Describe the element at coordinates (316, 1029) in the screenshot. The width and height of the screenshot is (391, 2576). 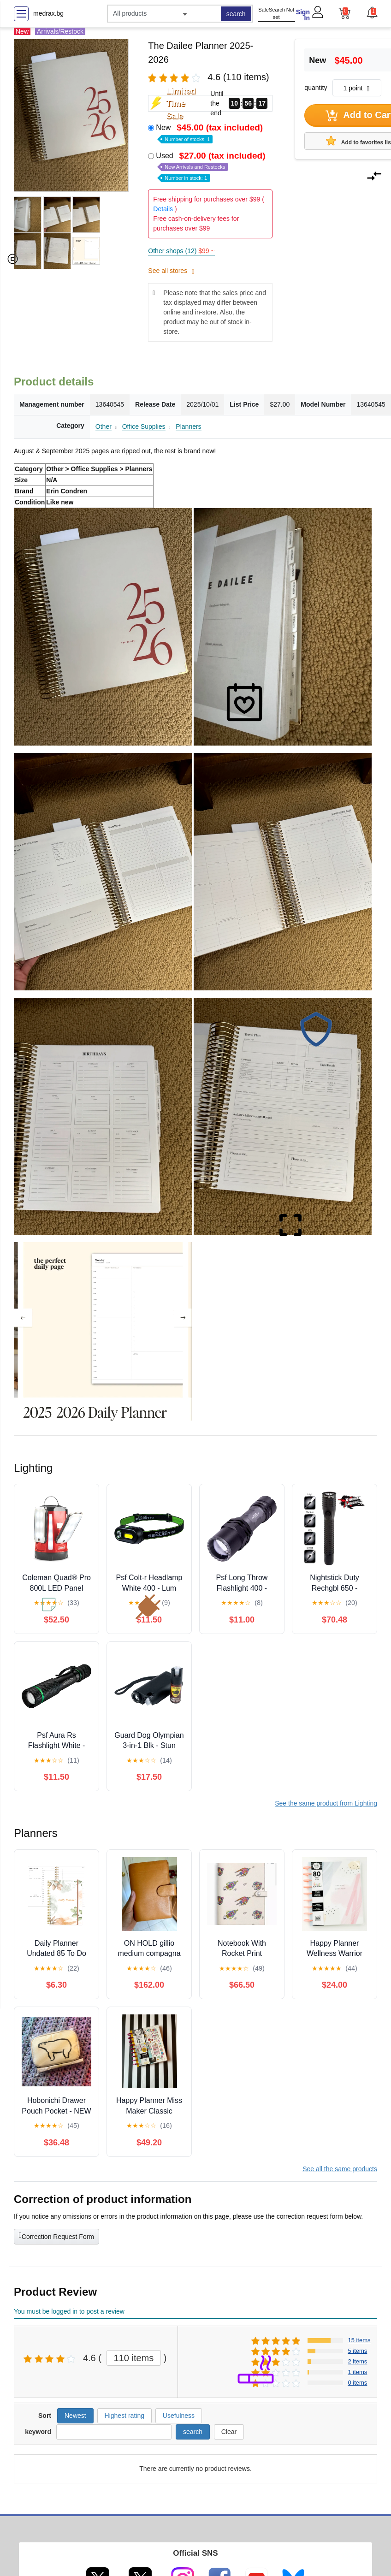
I see `access security settings` at that location.